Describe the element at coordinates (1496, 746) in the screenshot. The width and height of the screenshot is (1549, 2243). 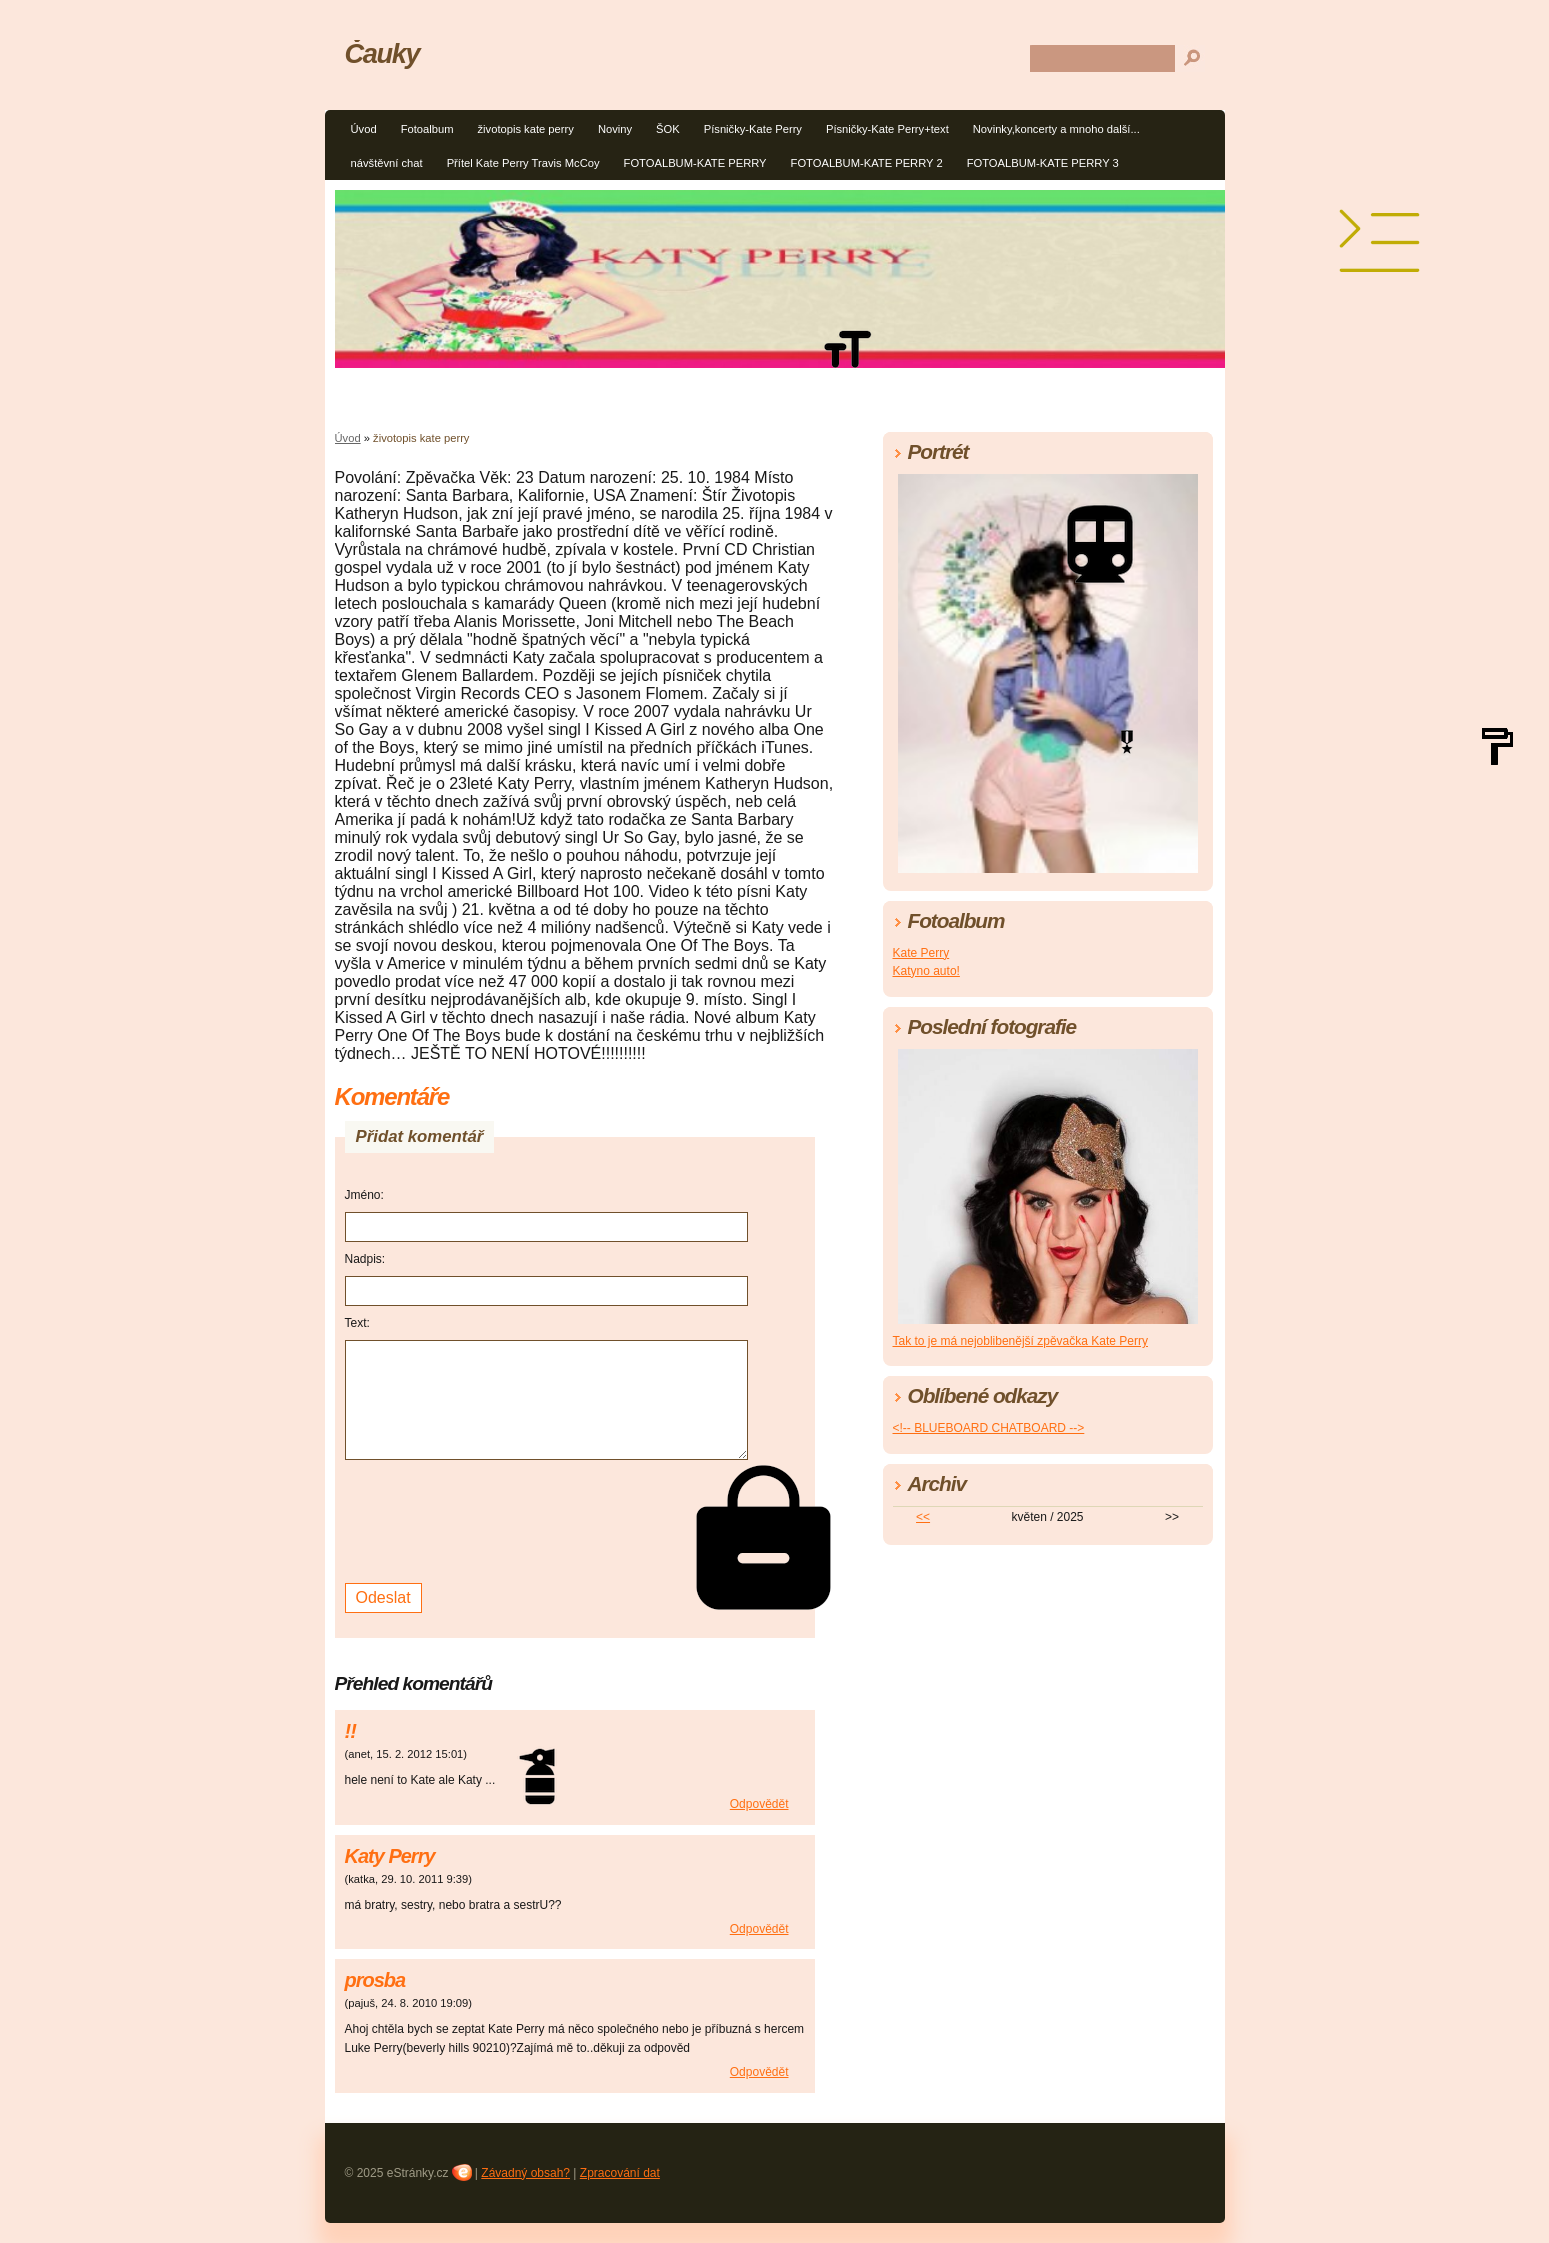
I see `apply formatting style to selected content` at that location.